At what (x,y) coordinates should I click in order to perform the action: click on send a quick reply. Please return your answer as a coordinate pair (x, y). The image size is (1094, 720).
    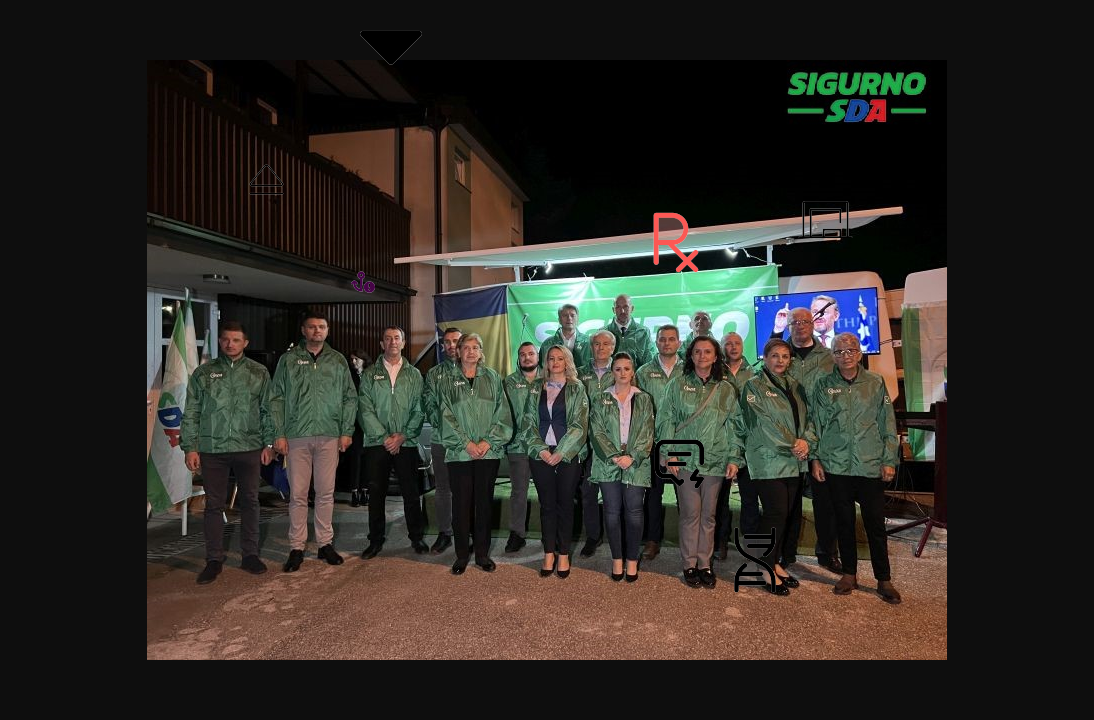
    Looking at the image, I should click on (679, 461).